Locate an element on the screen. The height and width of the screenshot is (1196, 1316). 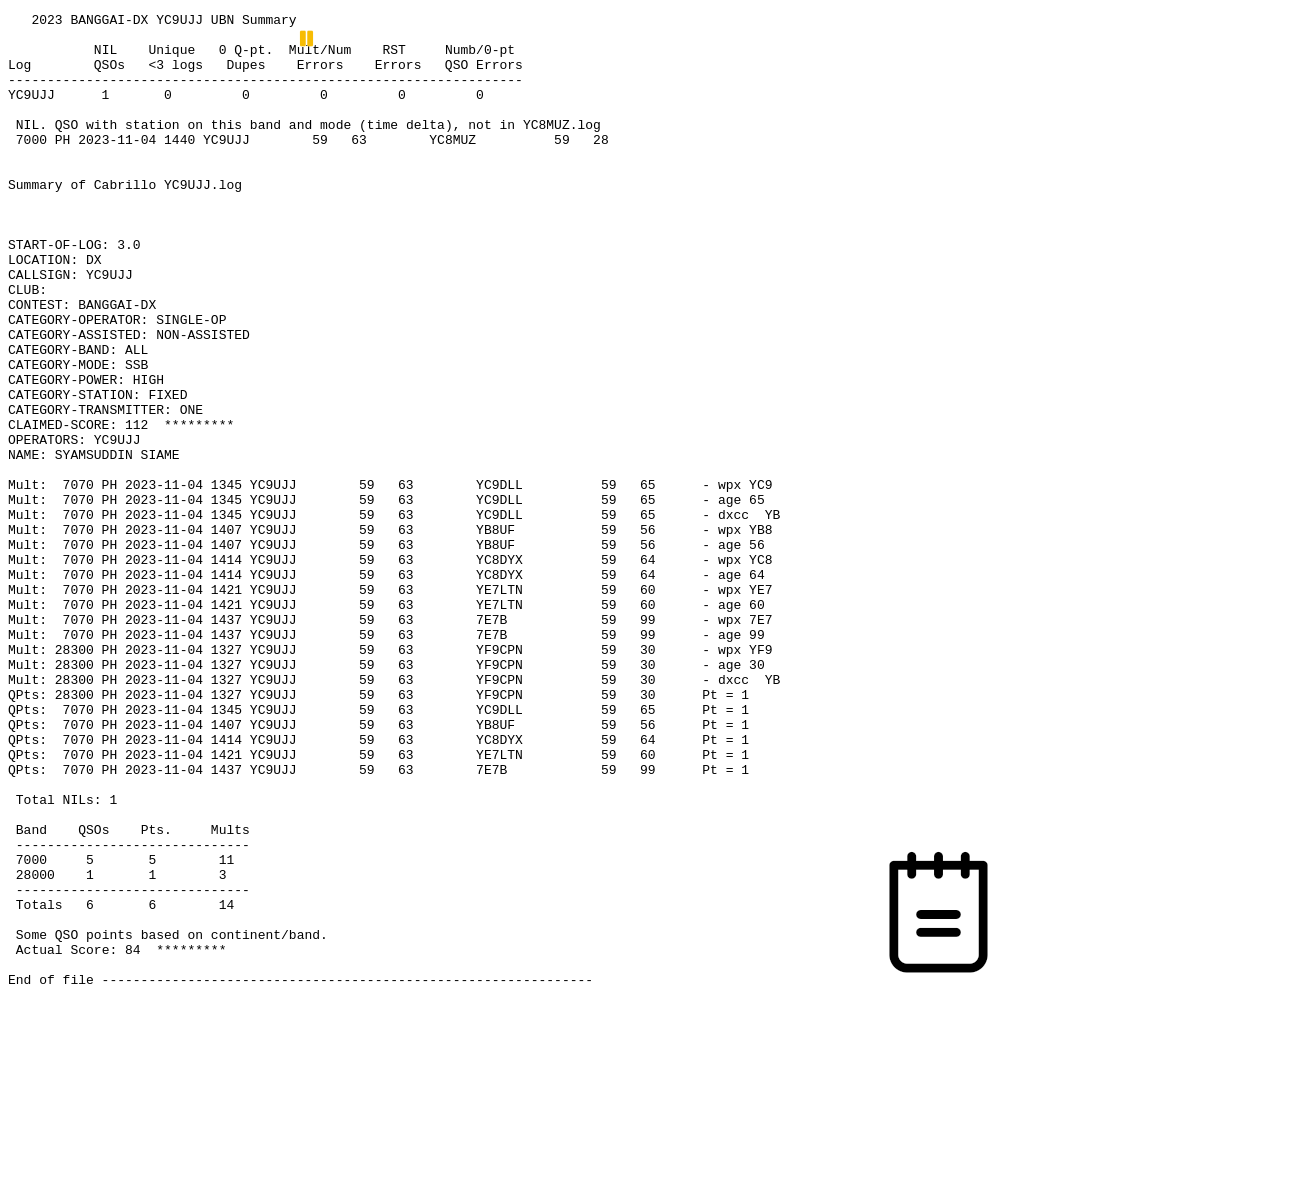
open notepad or notes app is located at coordinates (938, 914).